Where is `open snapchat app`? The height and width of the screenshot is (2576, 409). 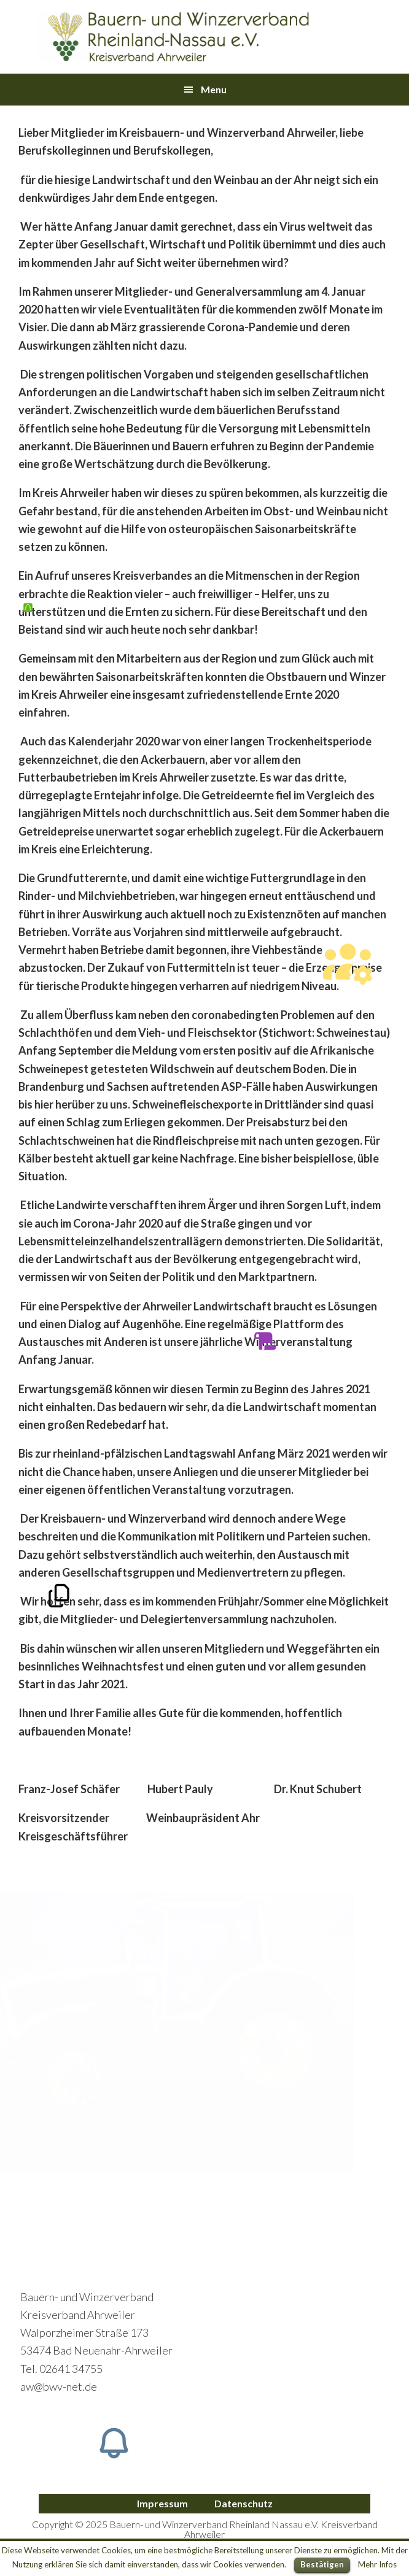
open snapchat app is located at coordinates (28, 607).